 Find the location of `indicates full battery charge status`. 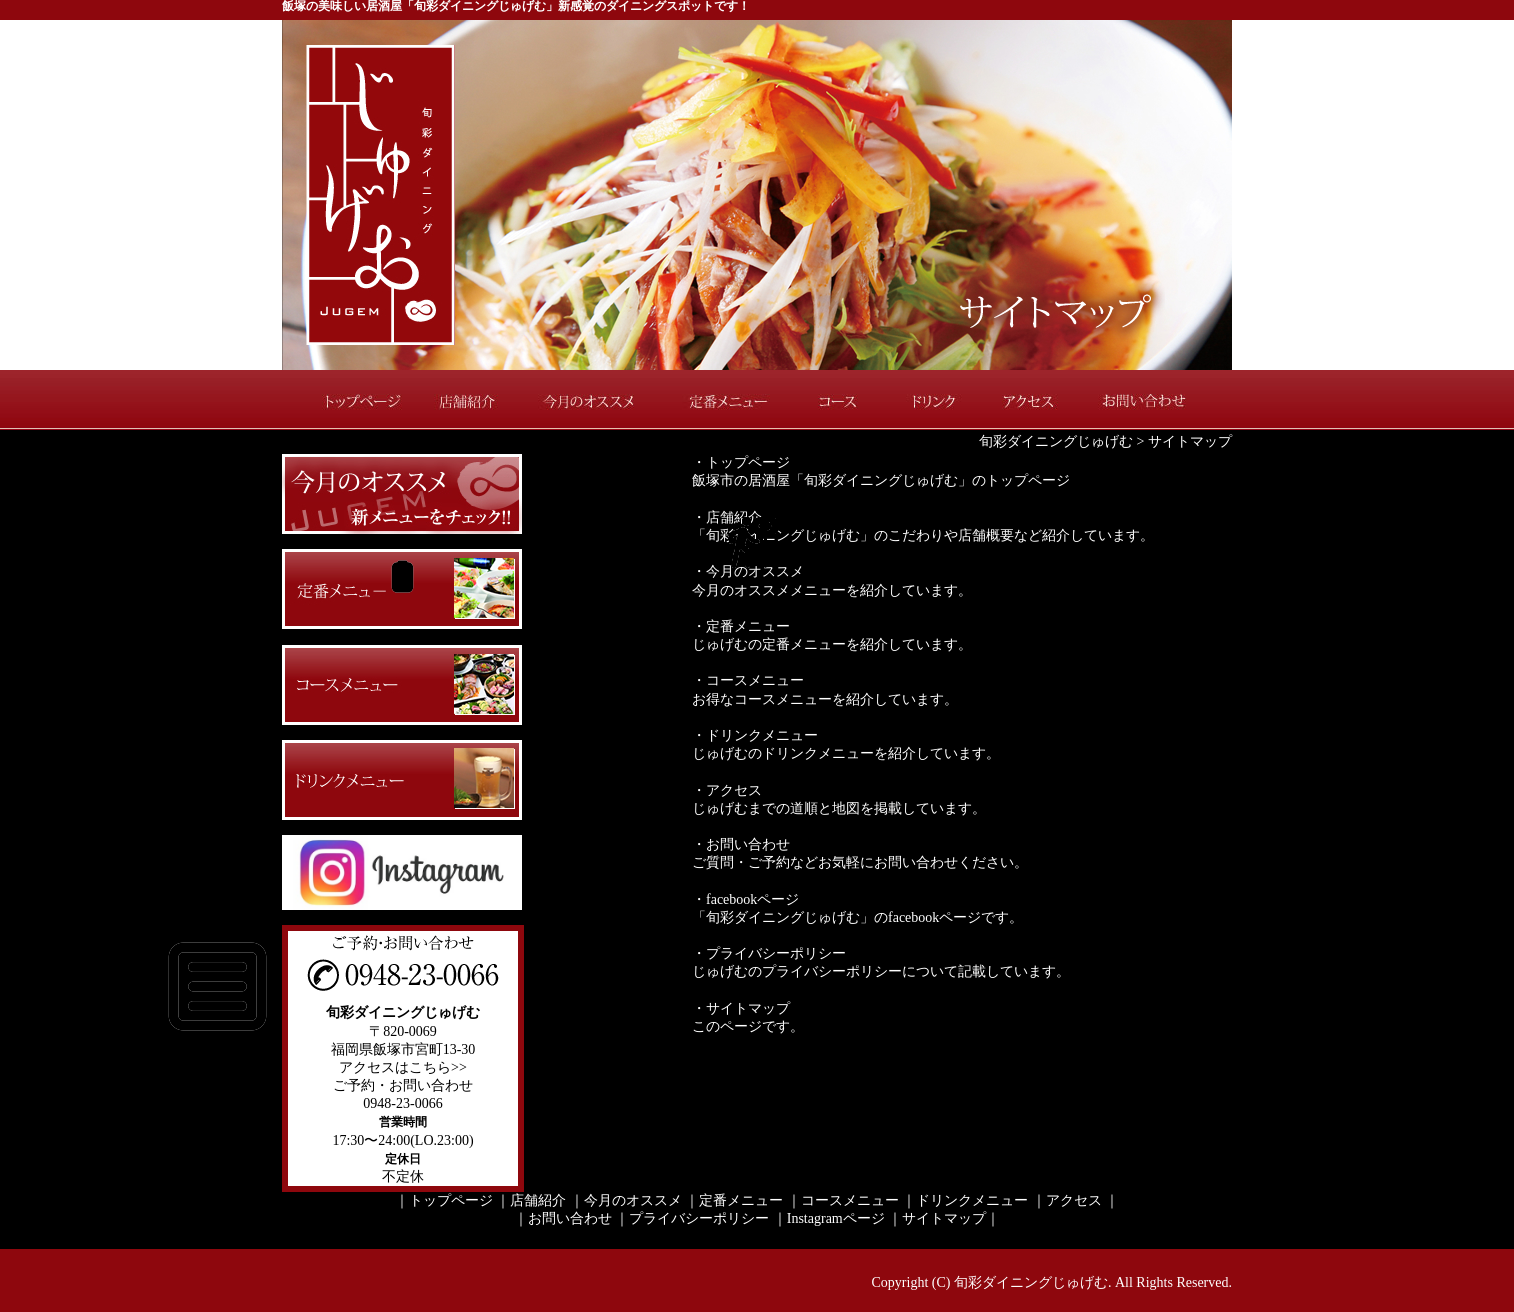

indicates full battery charge status is located at coordinates (402, 576).